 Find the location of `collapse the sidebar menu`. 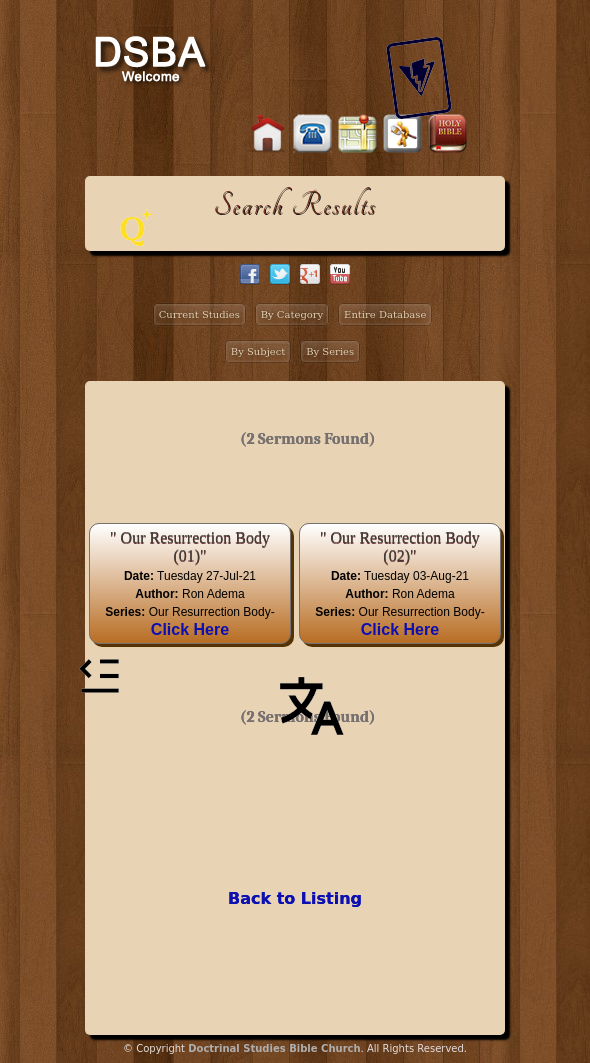

collapse the sidebar menu is located at coordinates (100, 676).